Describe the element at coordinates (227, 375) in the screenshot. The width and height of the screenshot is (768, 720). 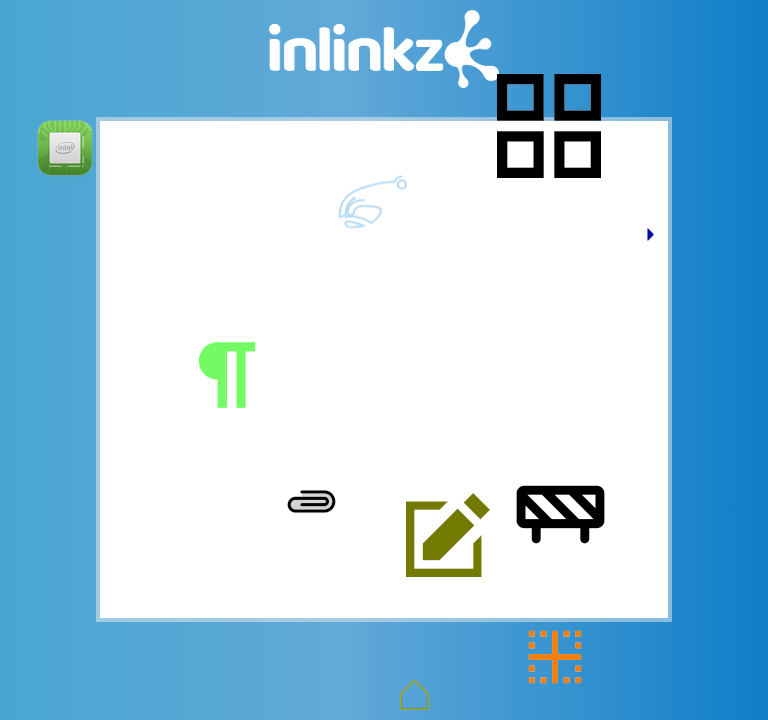
I see `toggle paragraph formatting options` at that location.